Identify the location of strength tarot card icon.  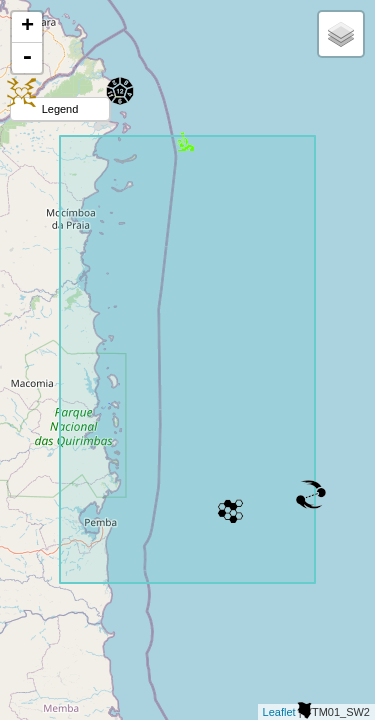
(184, 141).